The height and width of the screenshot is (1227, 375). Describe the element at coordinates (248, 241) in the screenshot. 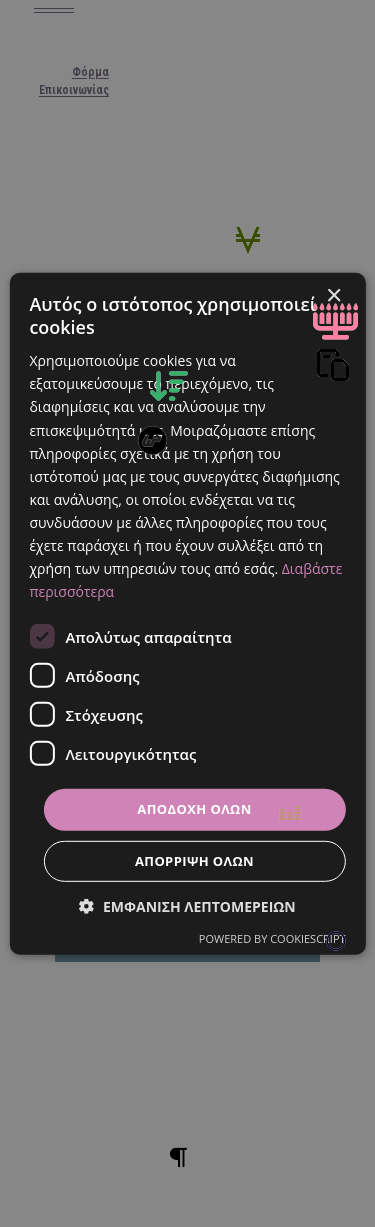

I see `viacoin cryptocurrency logo` at that location.